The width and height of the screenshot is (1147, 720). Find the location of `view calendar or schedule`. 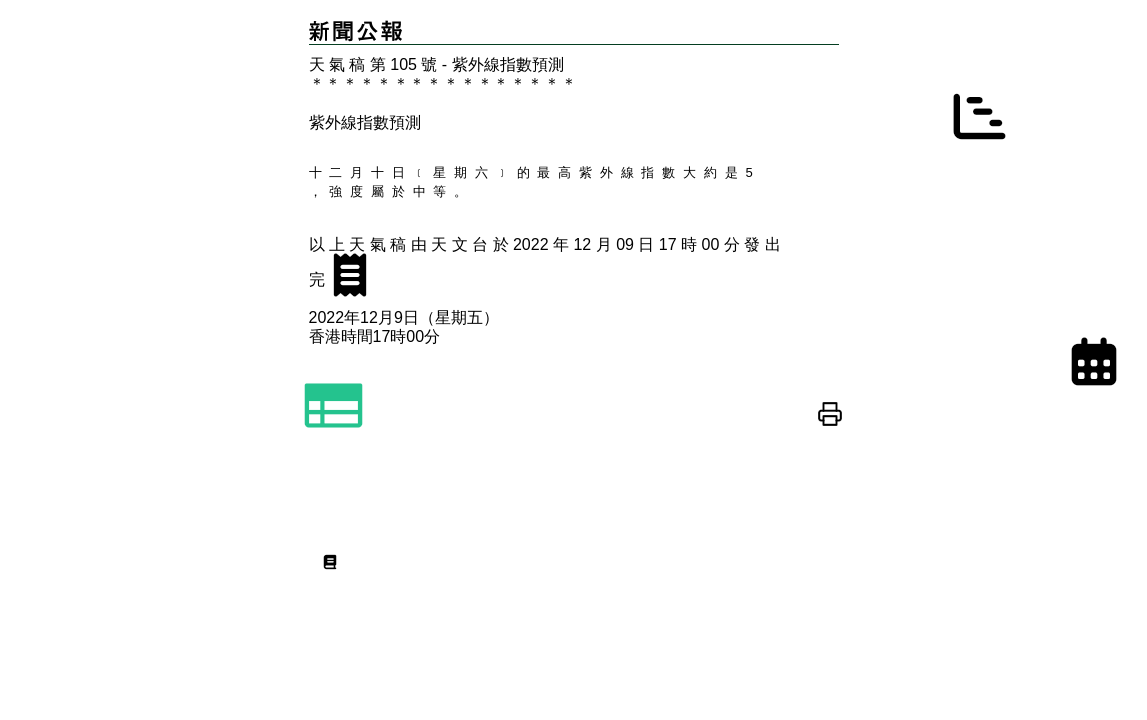

view calendar or schedule is located at coordinates (1094, 363).